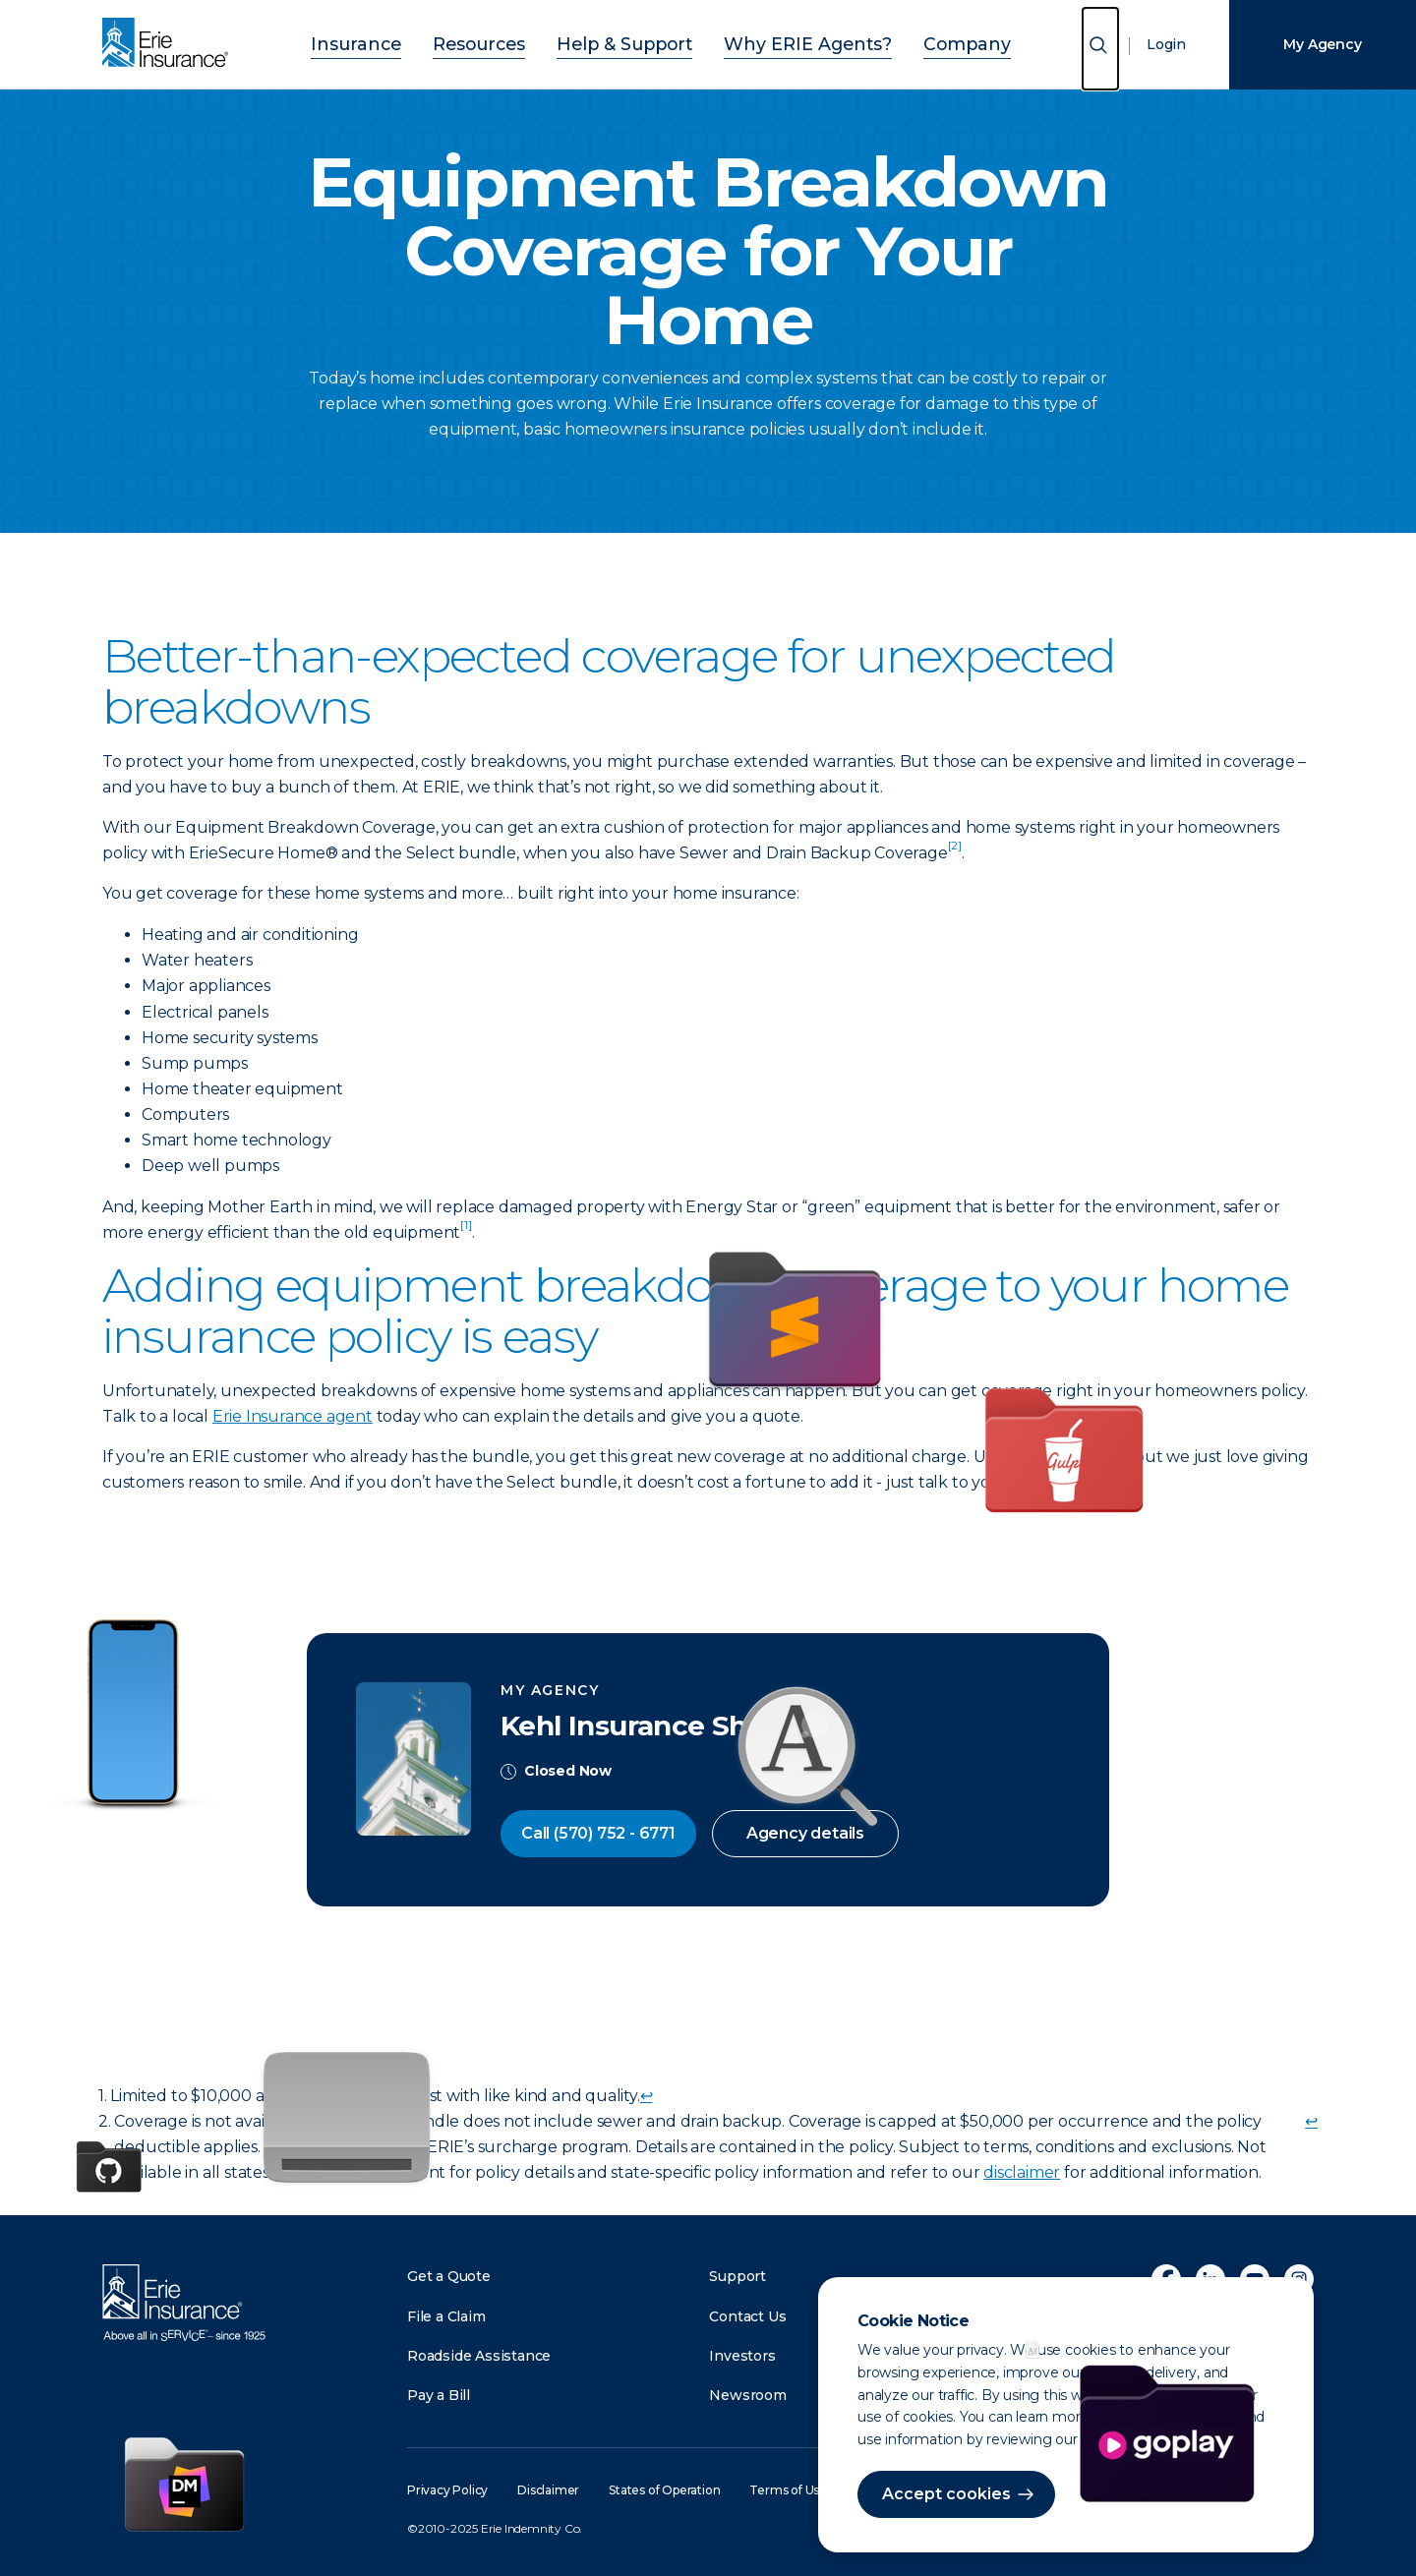 This screenshot has height=2576, width=1416. Describe the element at coordinates (346, 2117) in the screenshot. I see `access removable storage device` at that location.